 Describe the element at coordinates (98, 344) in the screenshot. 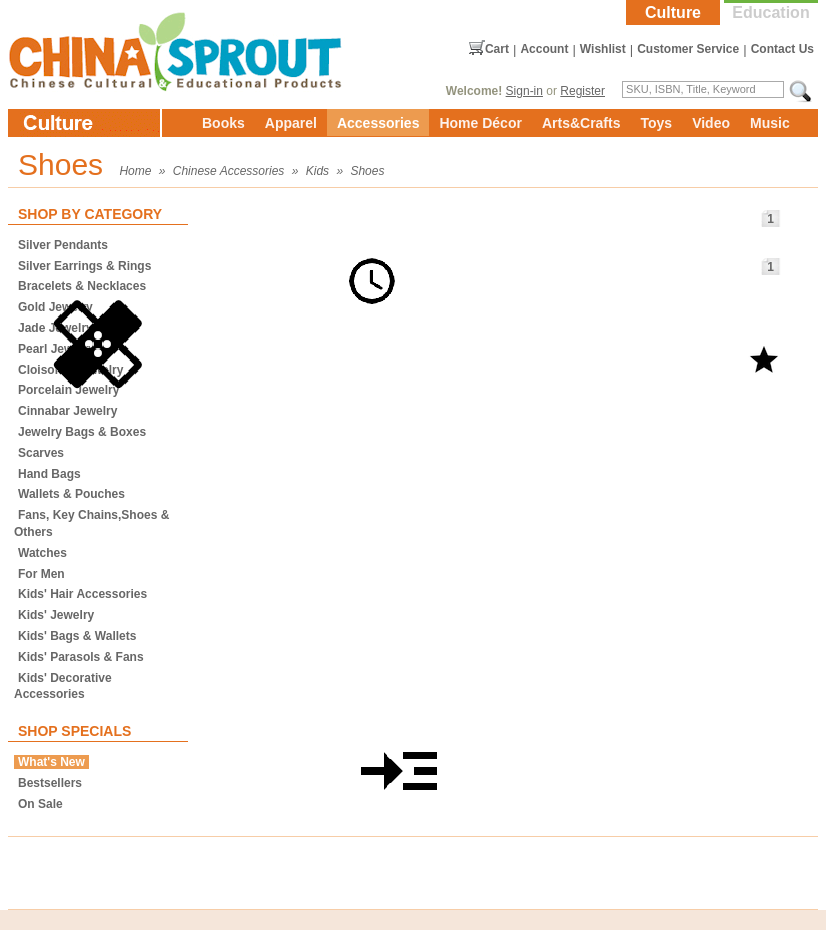

I see `apply healing or spot removal tool` at that location.